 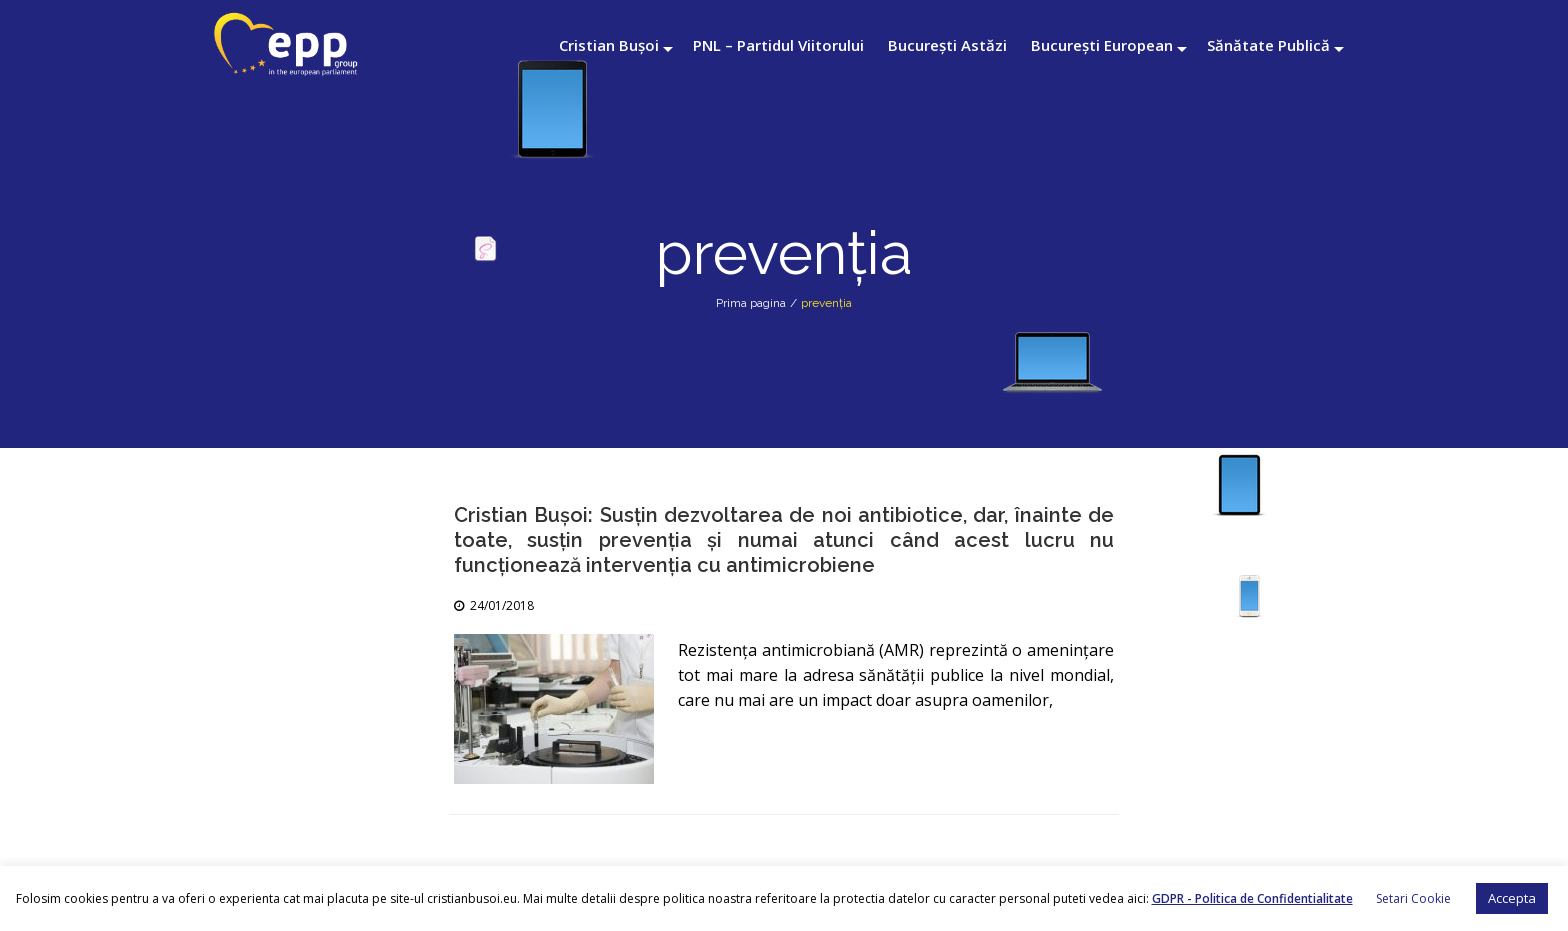 What do you see at coordinates (1249, 596) in the screenshot?
I see `connected iPhone SE device` at bounding box center [1249, 596].